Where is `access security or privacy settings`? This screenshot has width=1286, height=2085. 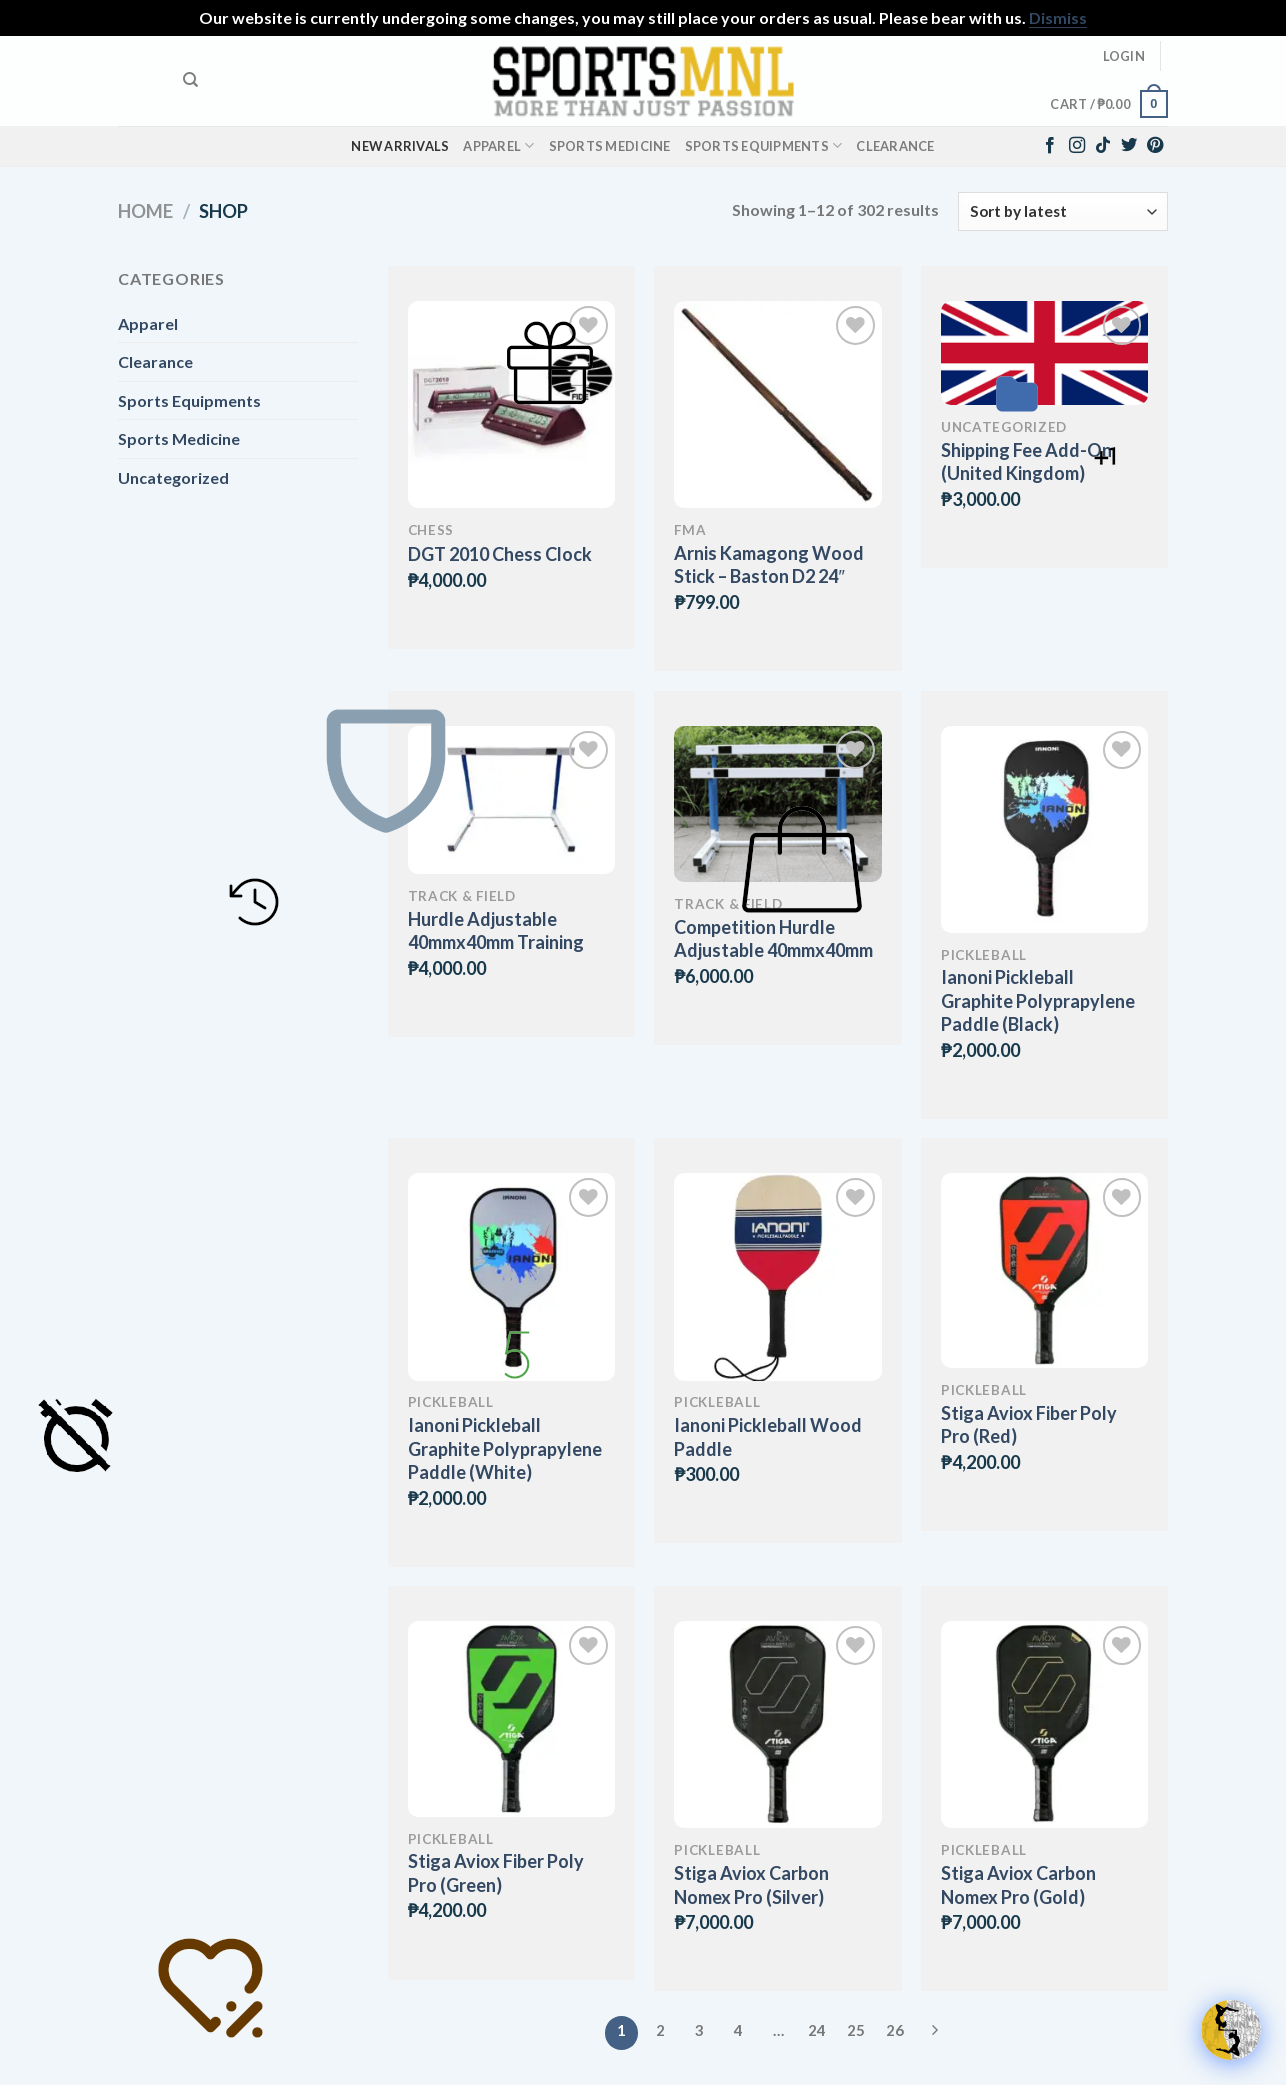 access security or privacy settings is located at coordinates (386, 764).